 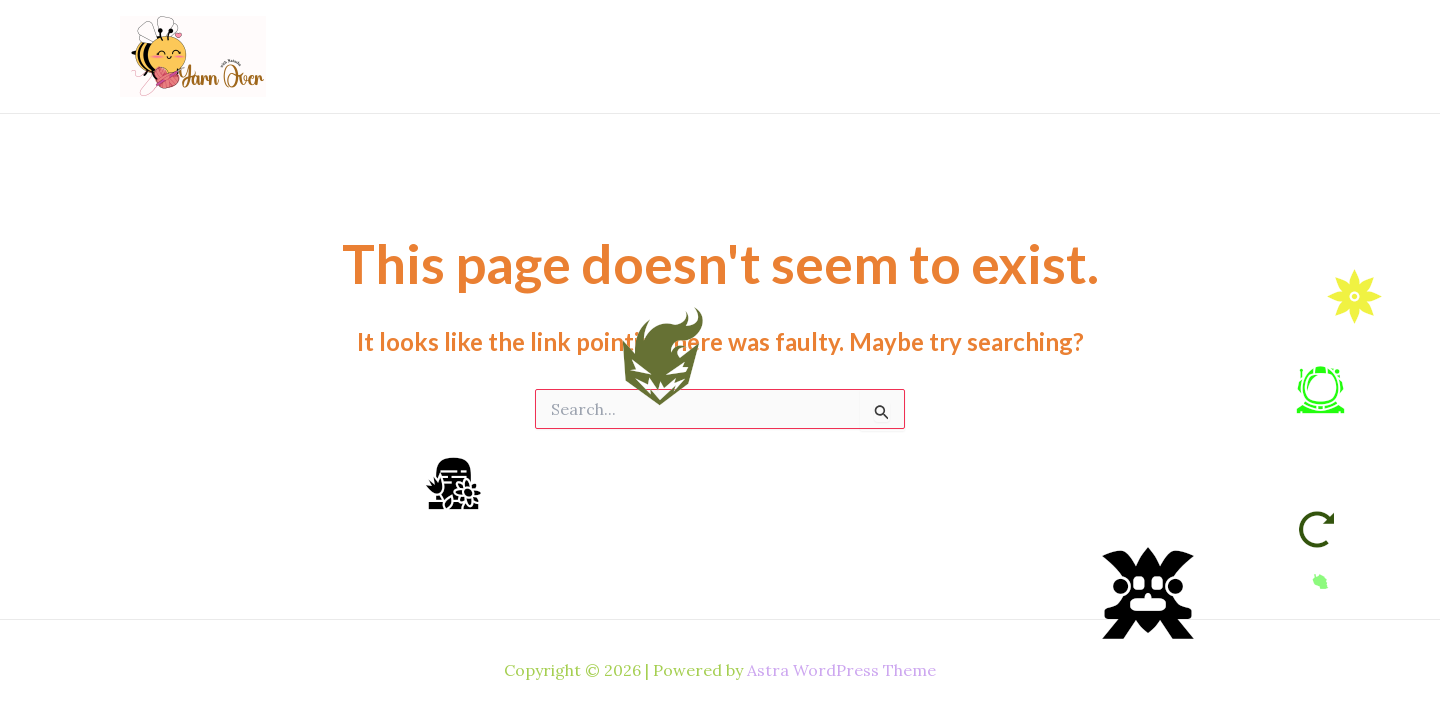 What do you see at coordinates (1148, 593) in the screenshot?
I see `decorative tribal or aztec-style game badge` at bounding box center [1148, 593].